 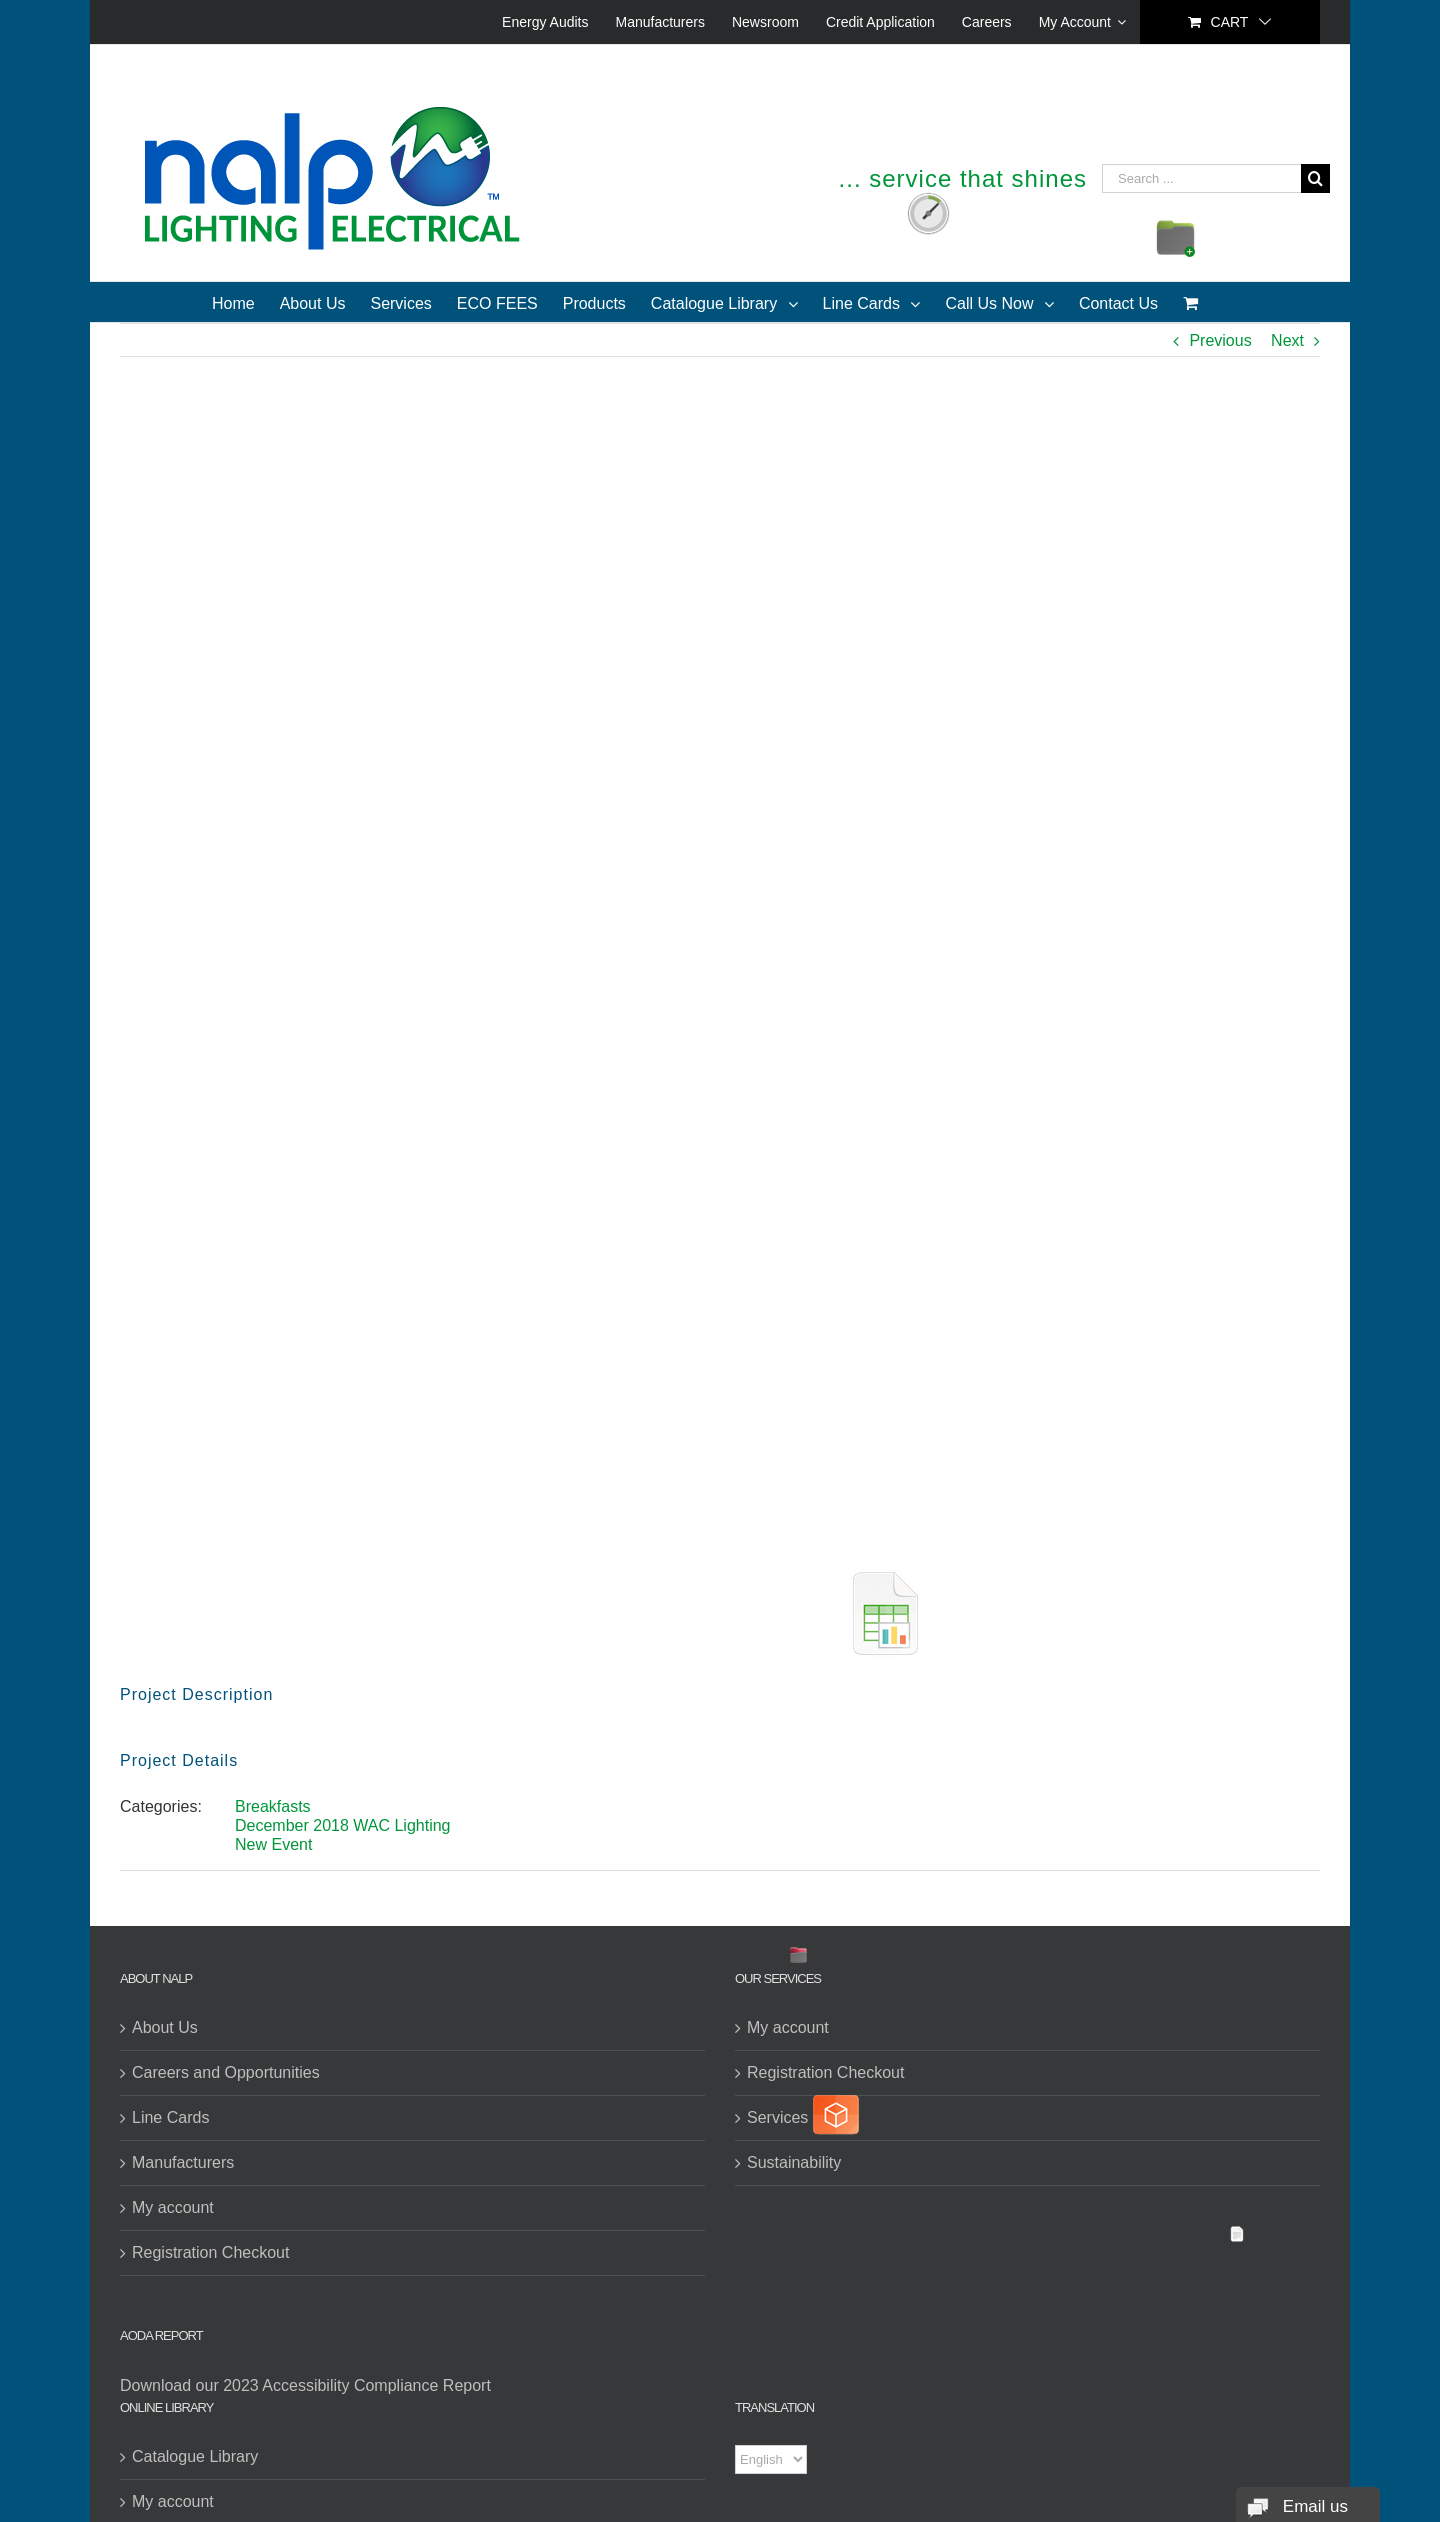 What do you see at coordinates (798, 1954) in the screenshot?
I see `indicates an open or active folder` at bounding box center [798, 1954].